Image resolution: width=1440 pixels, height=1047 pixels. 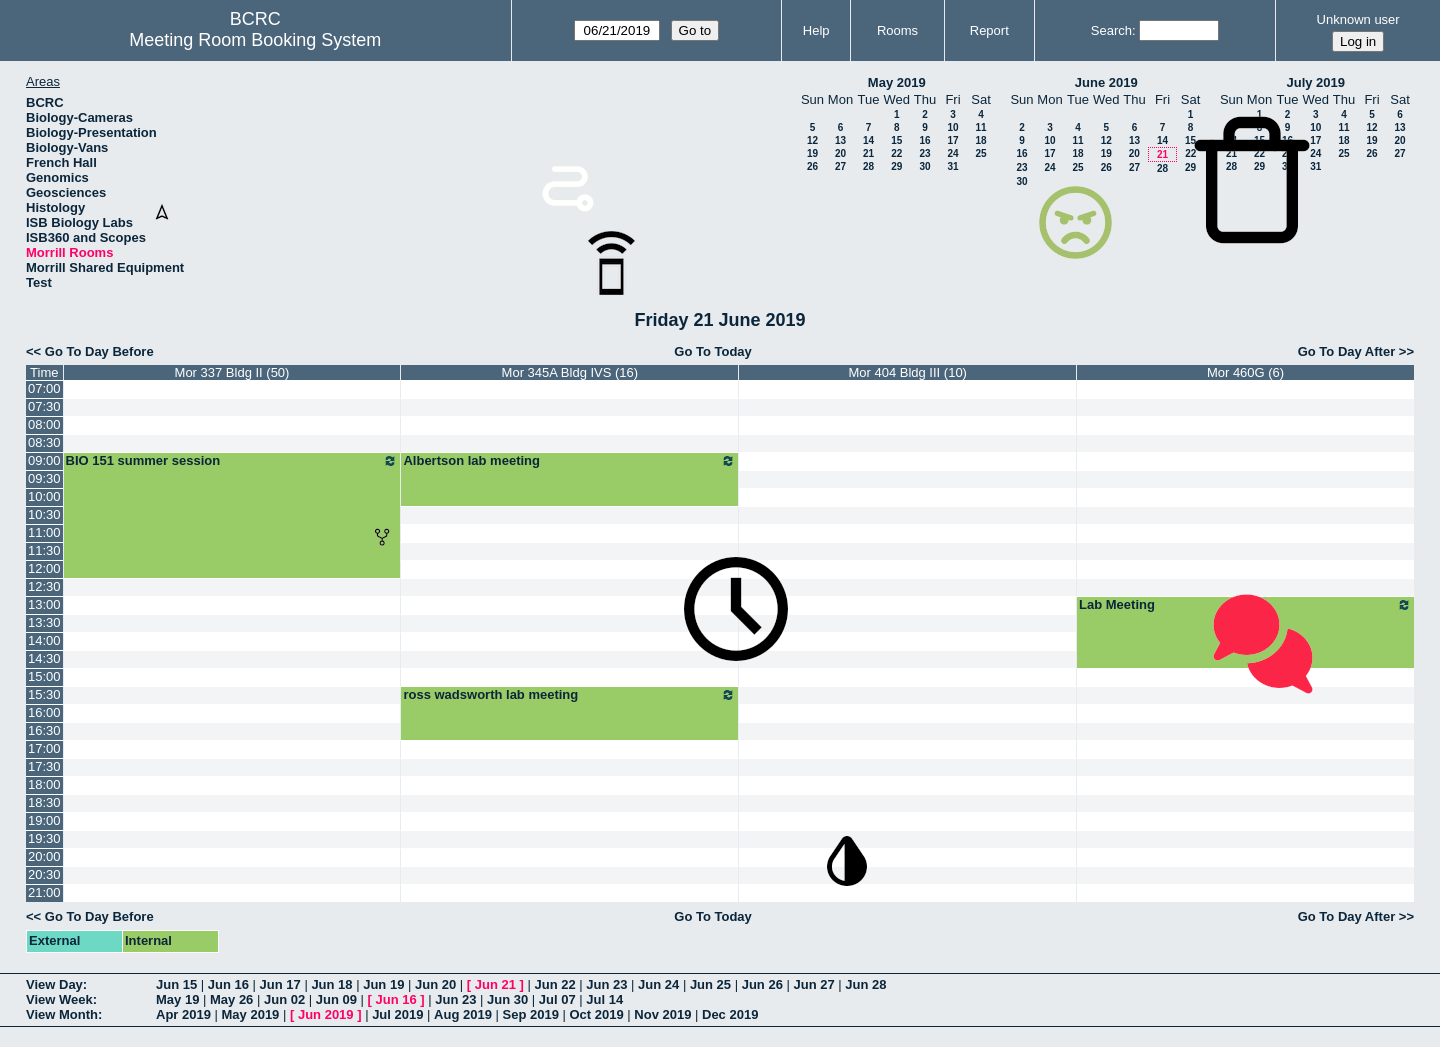 What do you see at coordinates (381, 536) in the screenshot?
I see `fork a repository` at bounding box center [381, 536].